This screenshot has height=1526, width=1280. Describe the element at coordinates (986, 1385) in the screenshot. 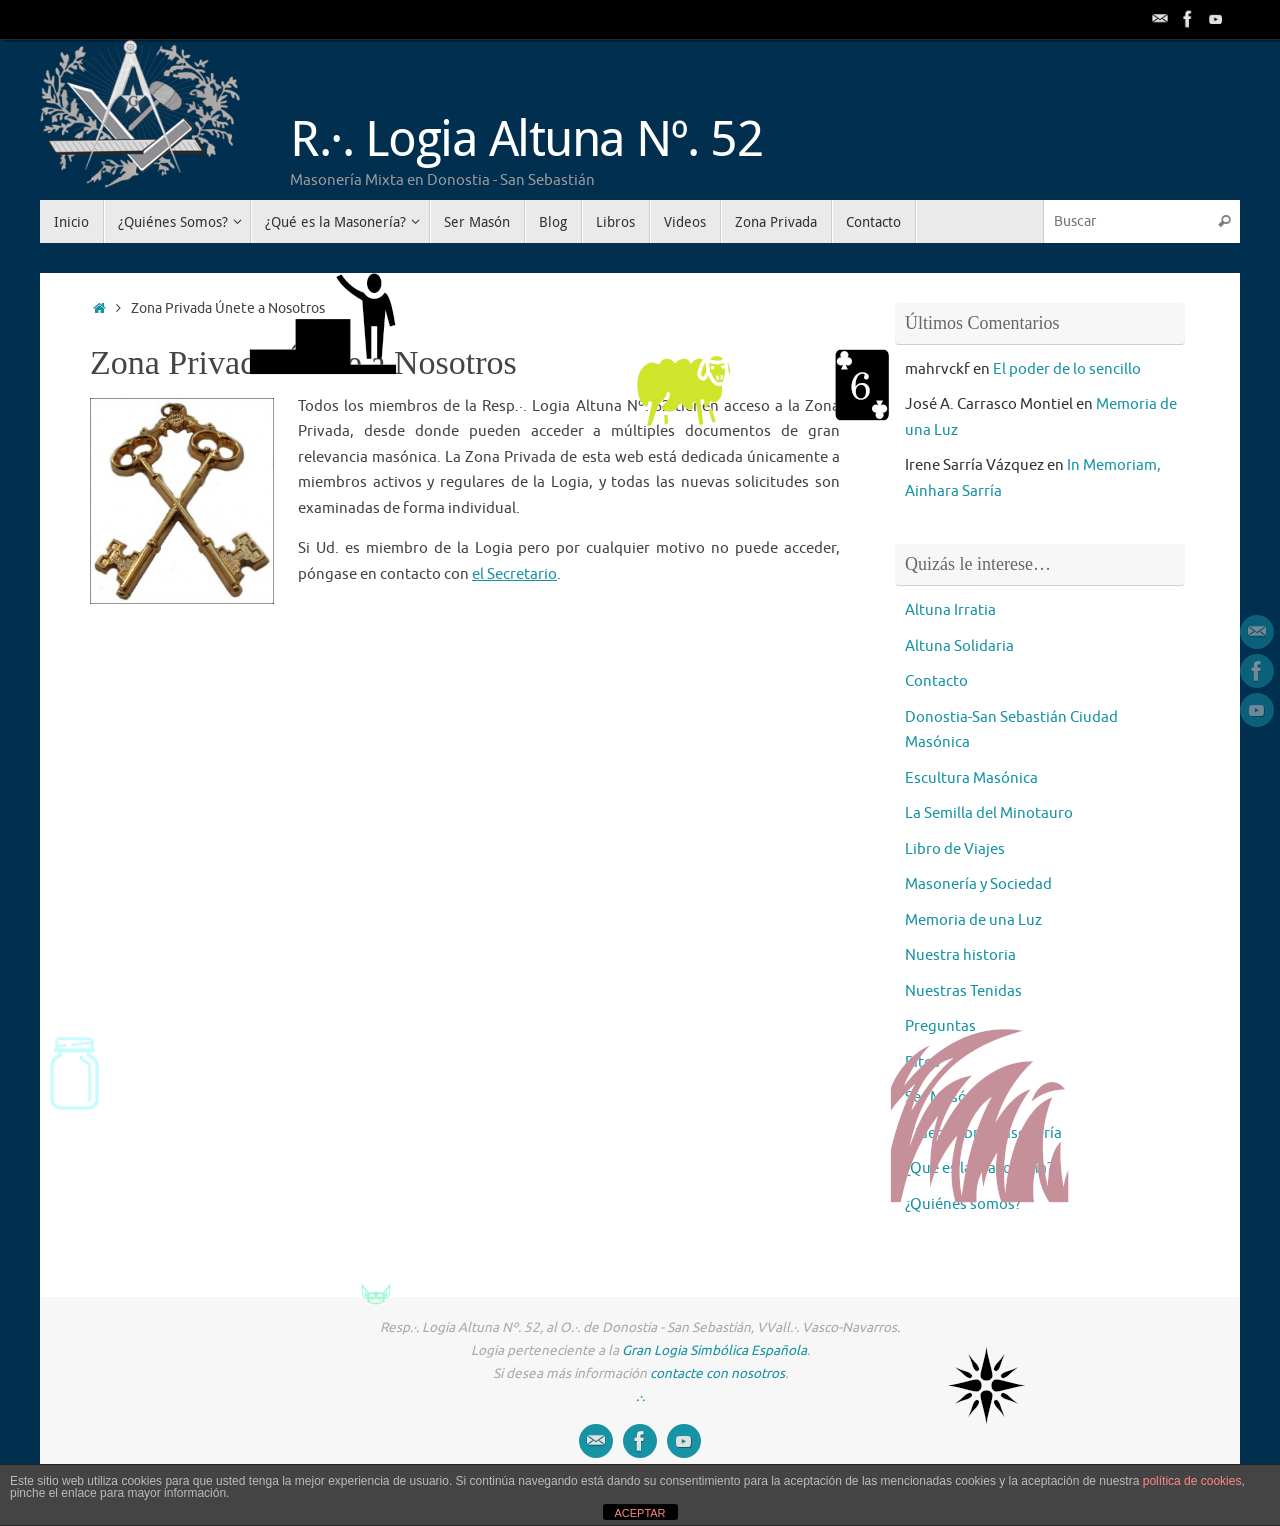

I see `indicates a hazard or danger zone in gameplay` at that location.